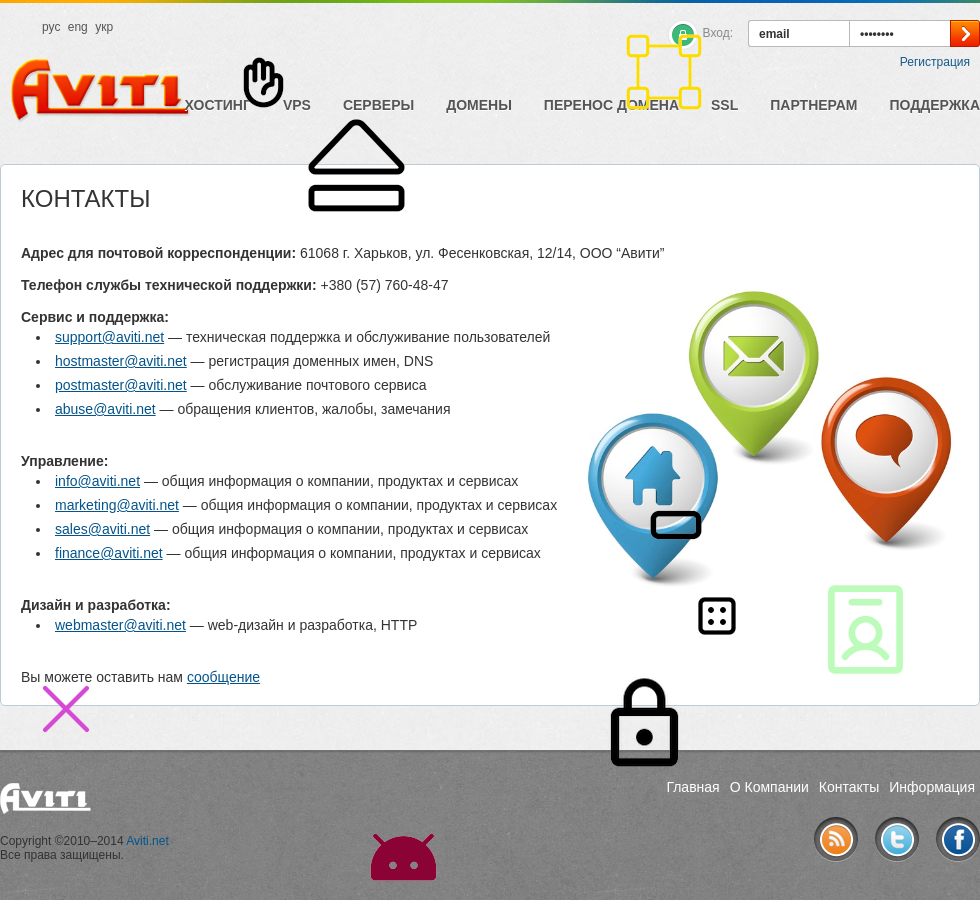 This screenshot has height=900, width=980. Describe the element at coordinates (66, 709) in the screenshot. I see `close a window or dialog` at that location.